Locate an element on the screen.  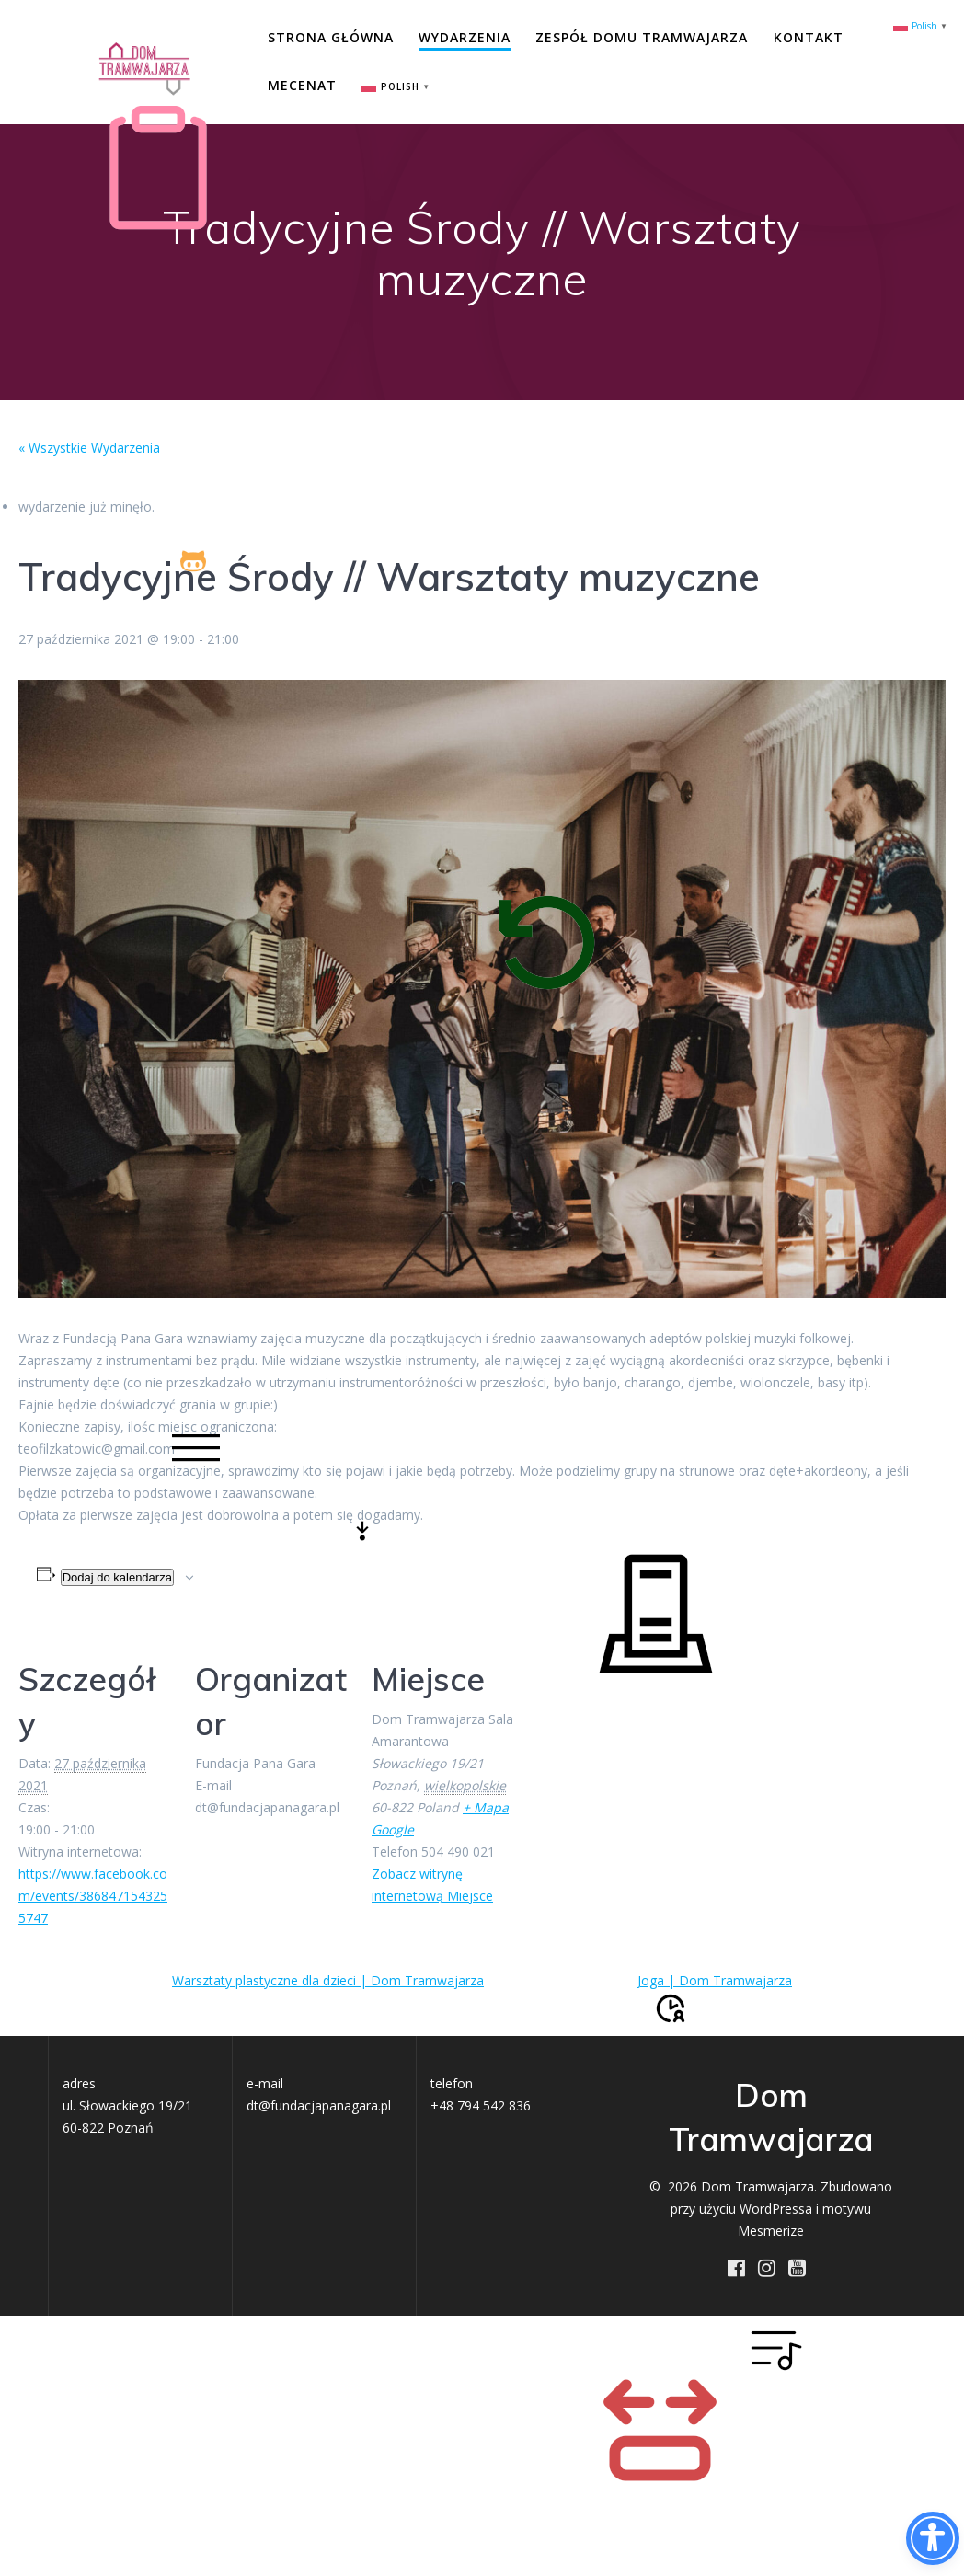
open navigation menu is located at coordinates (196, 1446).